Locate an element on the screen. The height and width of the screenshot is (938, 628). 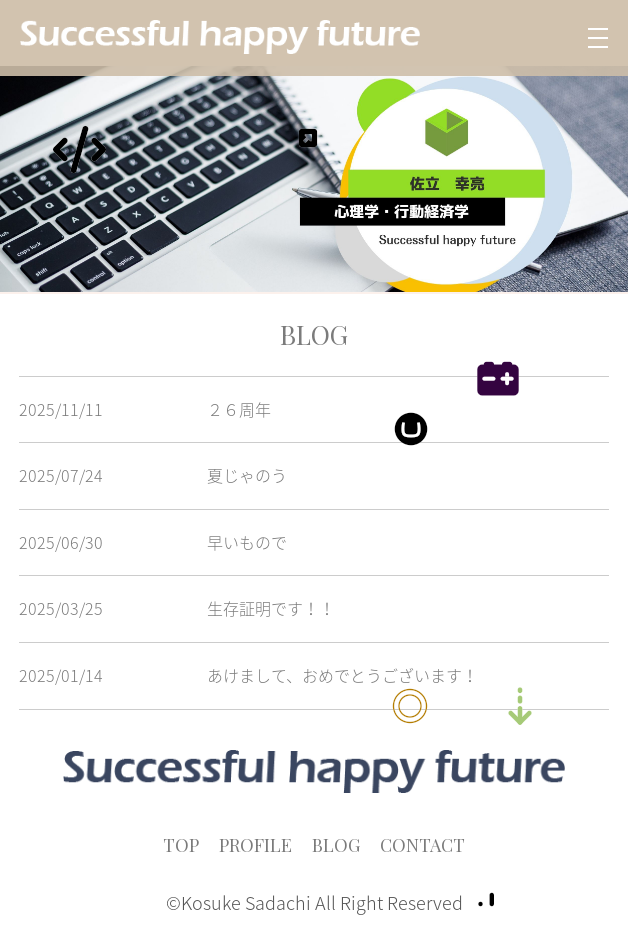
download in progress is located at coordinates (520, 706).